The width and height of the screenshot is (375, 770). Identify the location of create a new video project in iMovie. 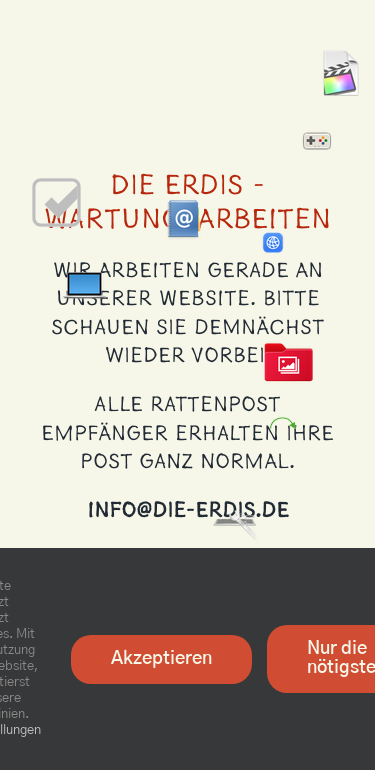
(341, 74).